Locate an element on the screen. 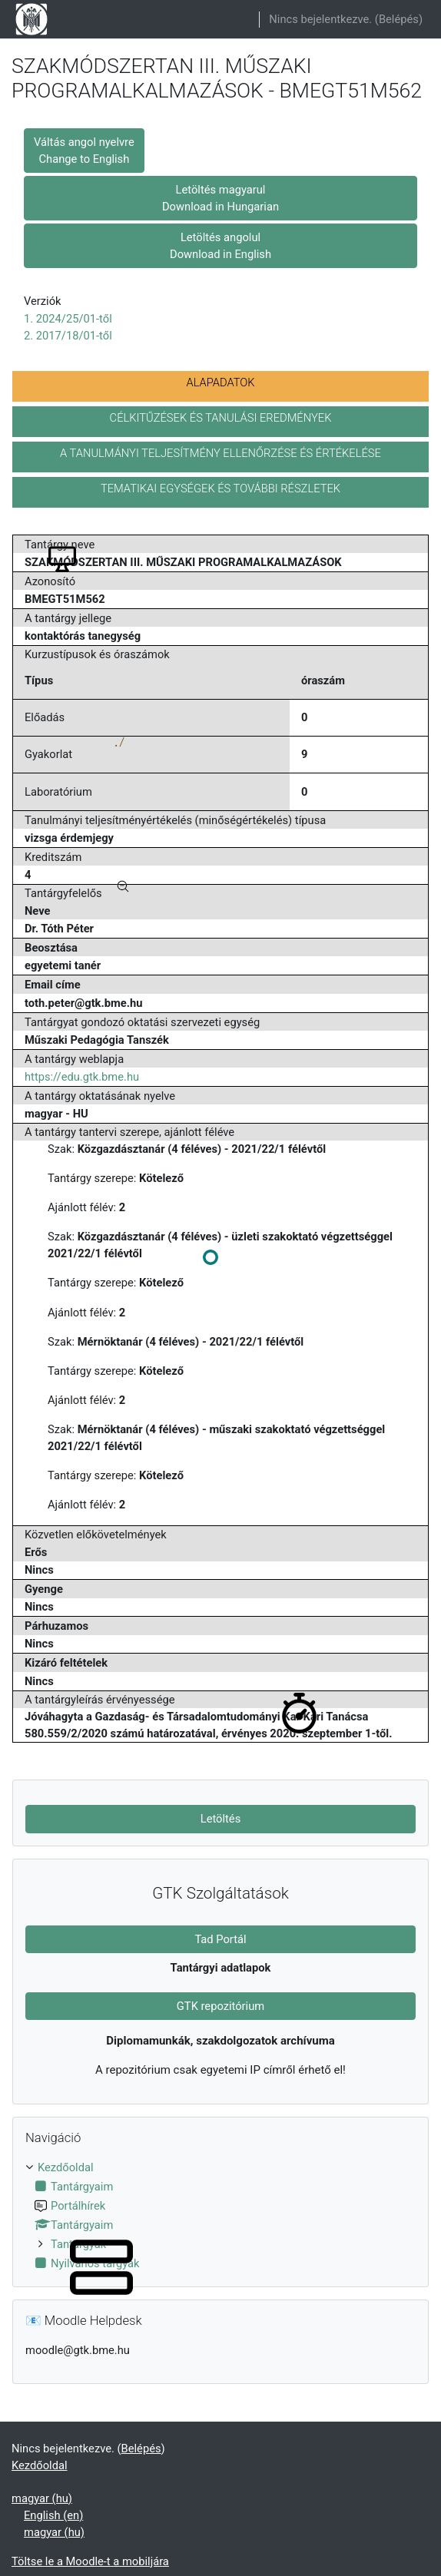  switch to row layout view is located at coordinates (101, 2267).